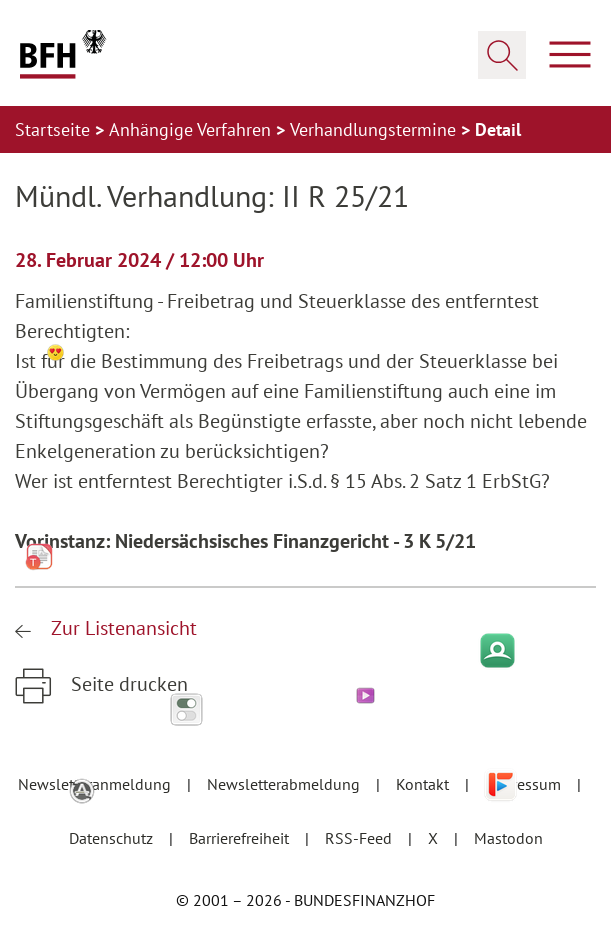  Describe the element at coordinates (39, 556) in the screenshot. I see `open FreeOffice TextMaker word processor` at that location.